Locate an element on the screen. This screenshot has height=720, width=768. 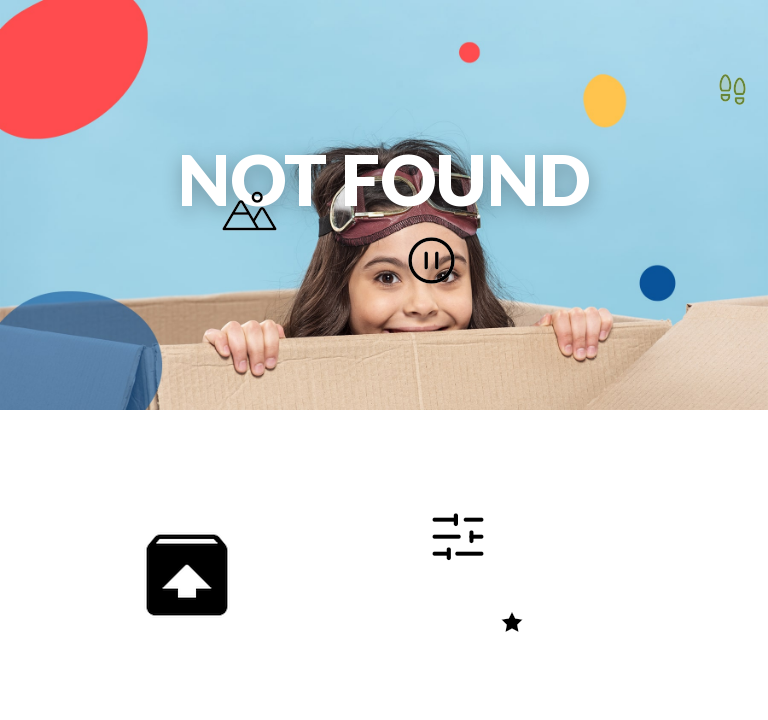
pause media playback is located at coordinates (431, 260).